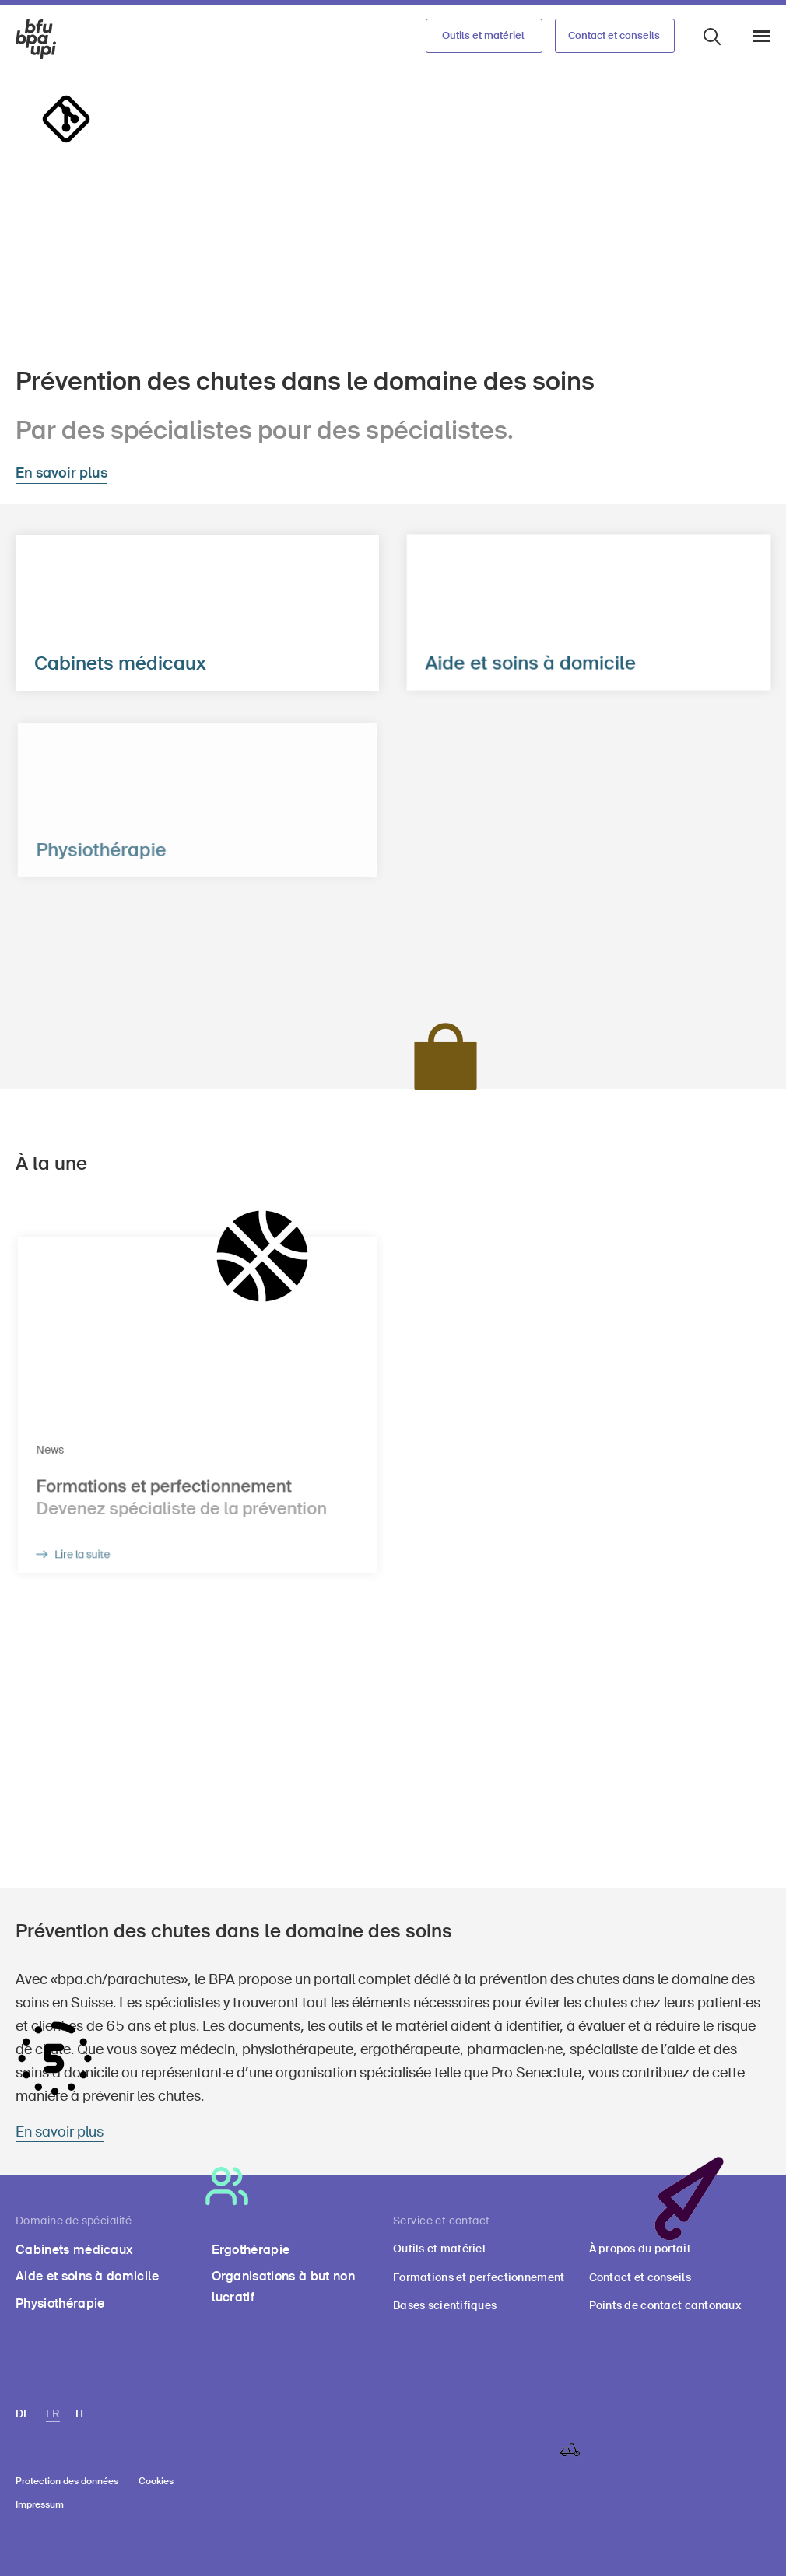 Image resolution: width=786 pixels, height=2576 pixels. Describe the element at coordinates (66, 119) in the screenshot. I see `access git repository settings` at that location.